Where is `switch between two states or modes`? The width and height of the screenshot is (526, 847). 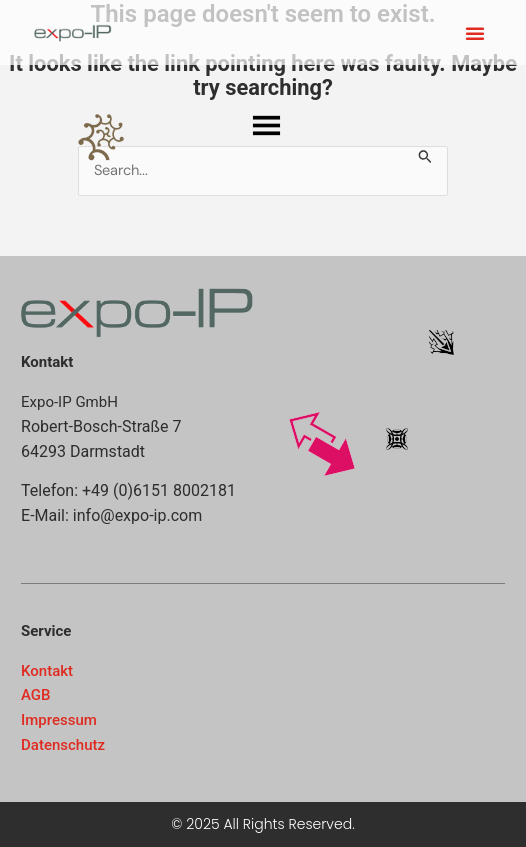 switch between two states or modes is located at coordinates (322, 444).